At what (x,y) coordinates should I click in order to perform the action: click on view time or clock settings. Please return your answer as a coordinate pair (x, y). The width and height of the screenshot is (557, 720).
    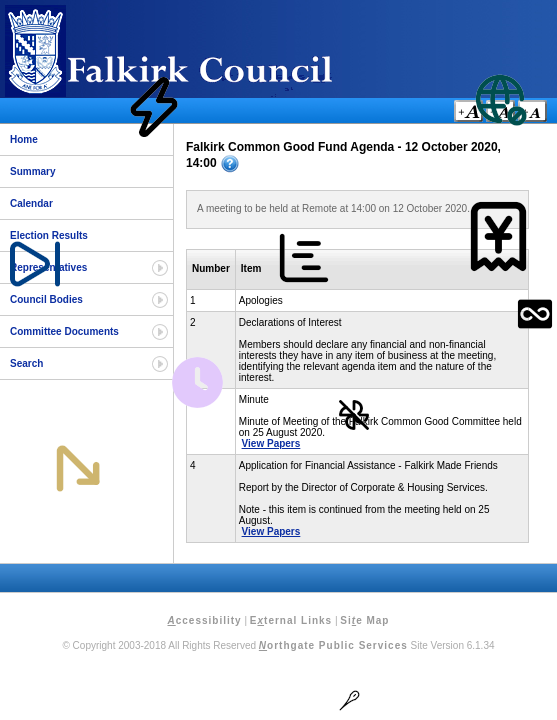
    Looking at the image, I should click on (197, 382).